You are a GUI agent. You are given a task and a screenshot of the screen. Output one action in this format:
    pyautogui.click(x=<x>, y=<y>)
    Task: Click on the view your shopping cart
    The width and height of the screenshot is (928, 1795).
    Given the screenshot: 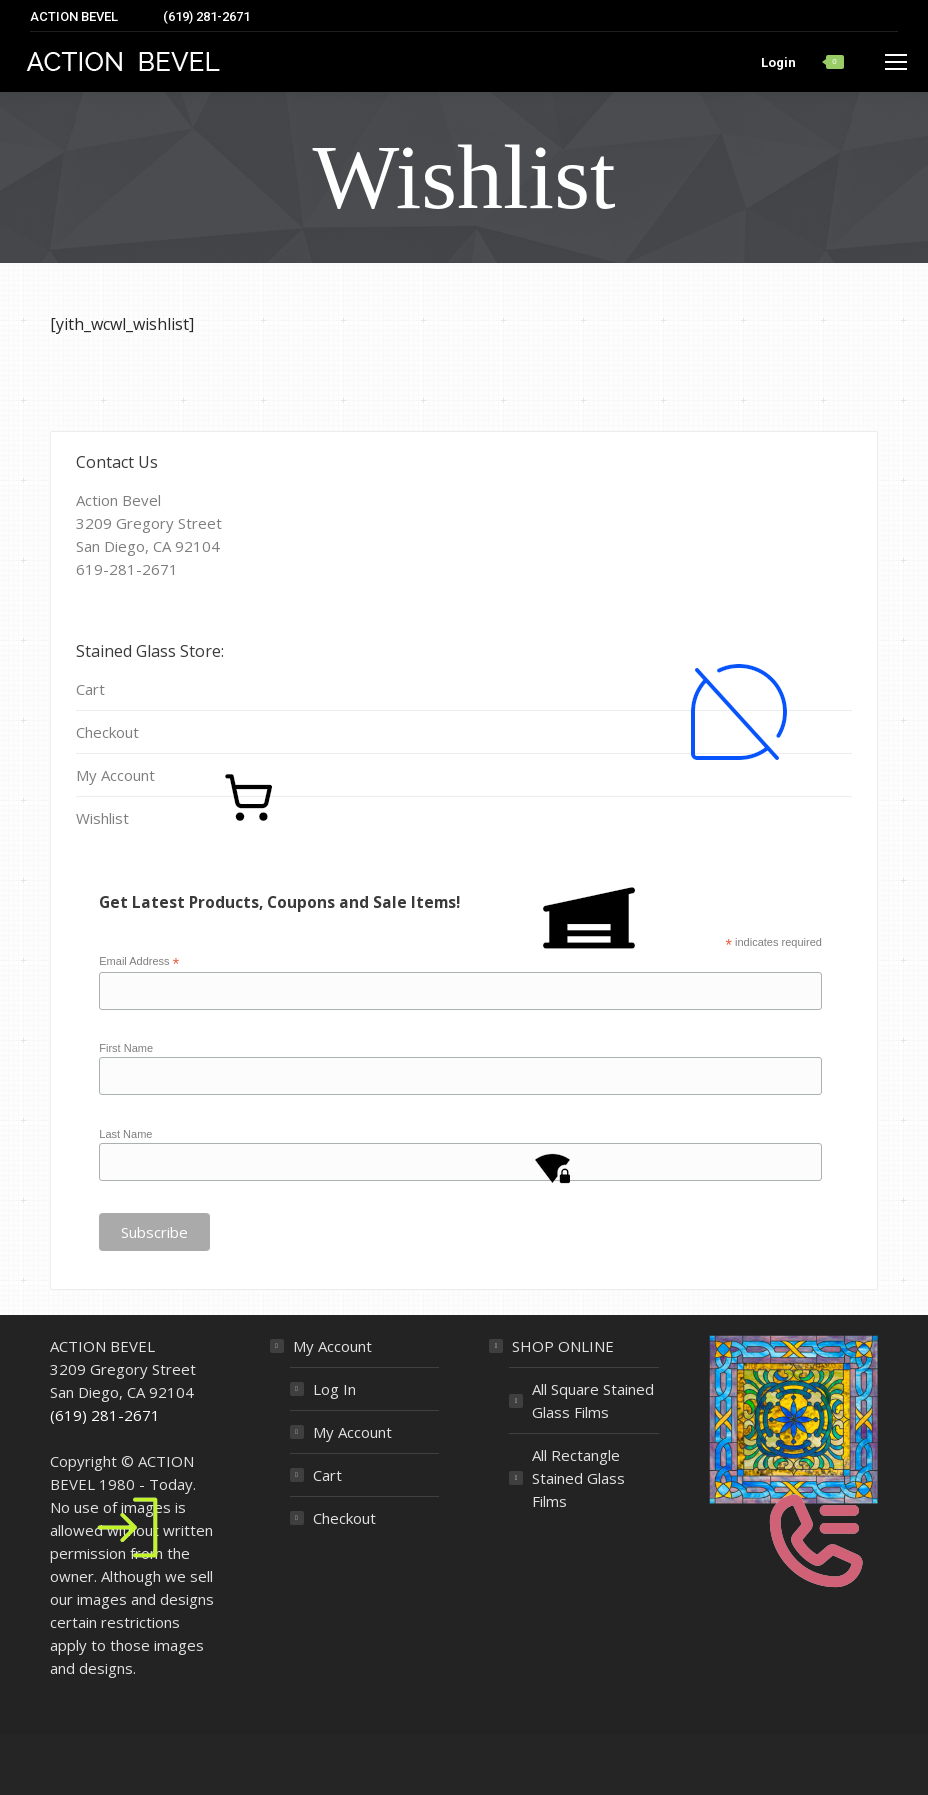 What is the action you would take?
    pyautogui.click(x=248, y=797)
    